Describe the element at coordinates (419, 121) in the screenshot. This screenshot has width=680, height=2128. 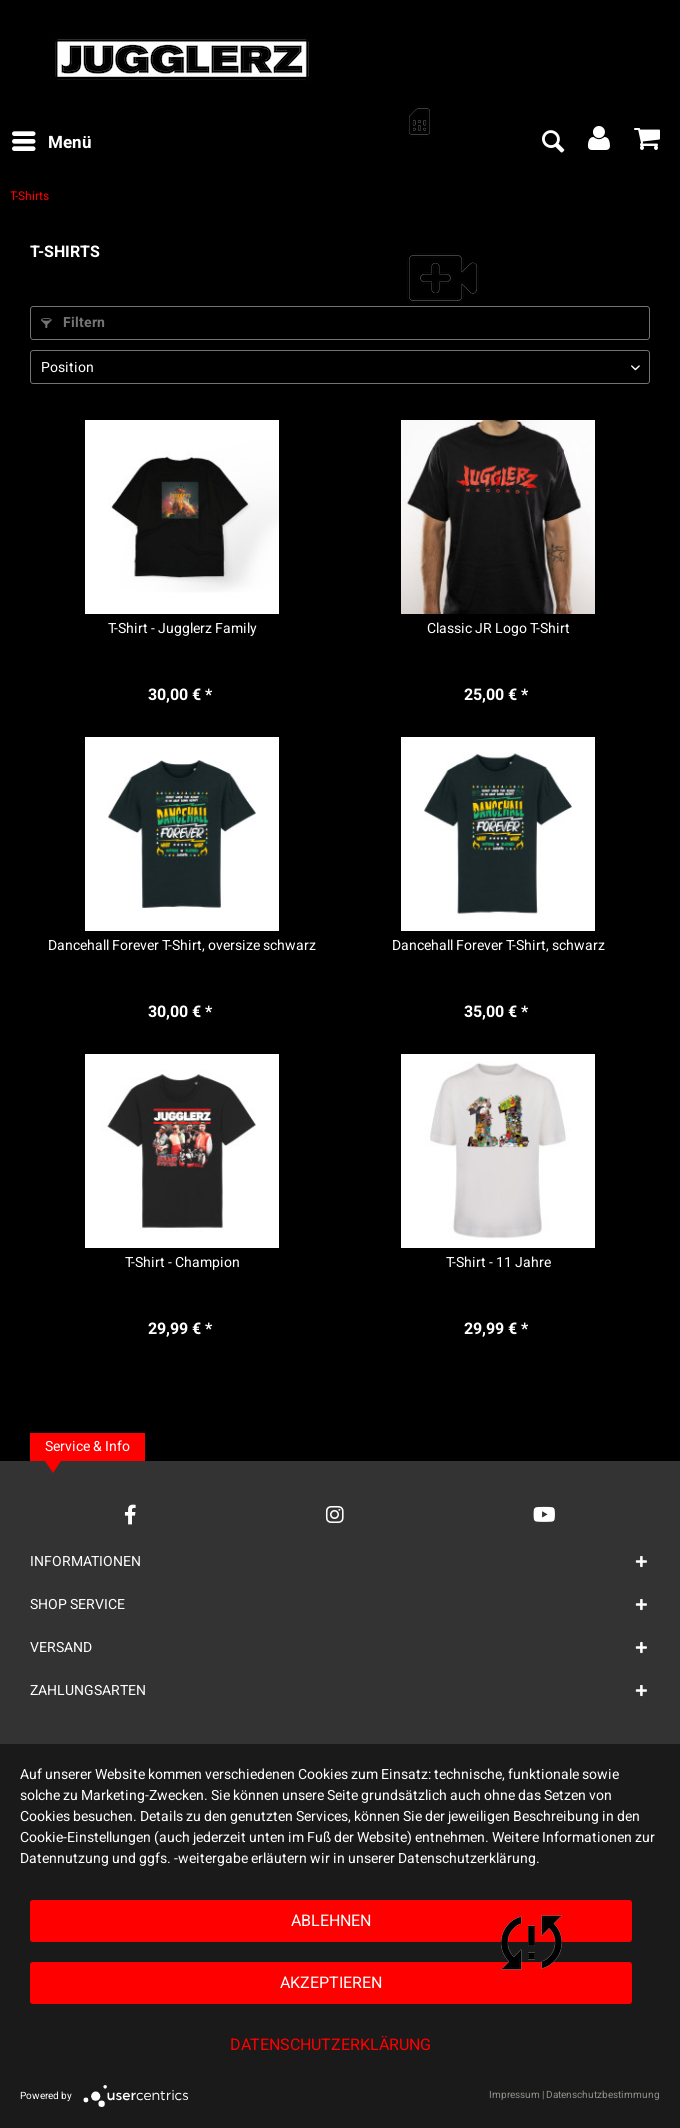
I see `manage sim card settings` at that location.